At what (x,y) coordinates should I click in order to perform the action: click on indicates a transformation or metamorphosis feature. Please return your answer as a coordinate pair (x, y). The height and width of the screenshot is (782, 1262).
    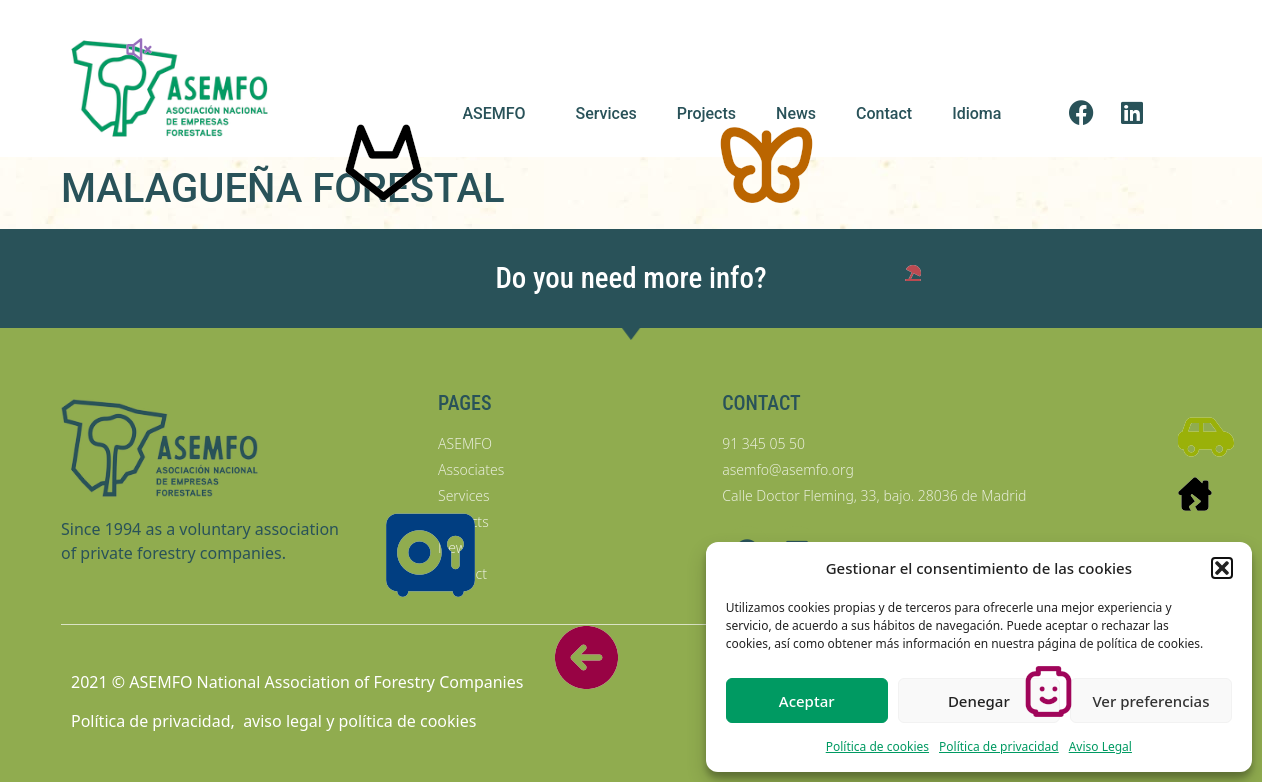
    Looking at the image, I should click on (766, 163).